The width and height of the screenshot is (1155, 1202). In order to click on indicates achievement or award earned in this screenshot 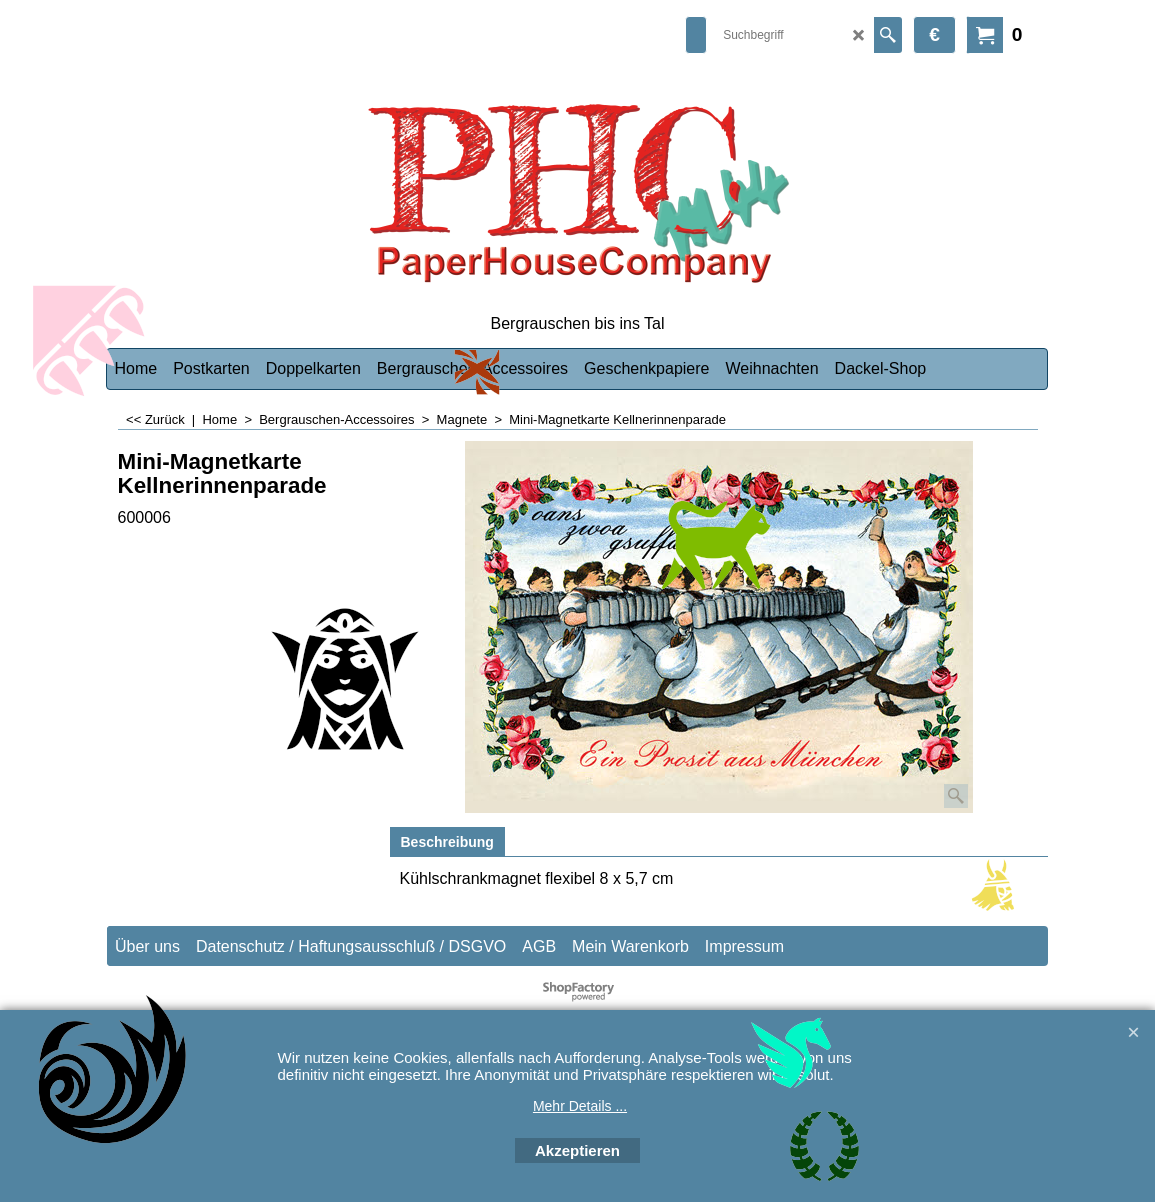, I will do `click(824, 1146)`.